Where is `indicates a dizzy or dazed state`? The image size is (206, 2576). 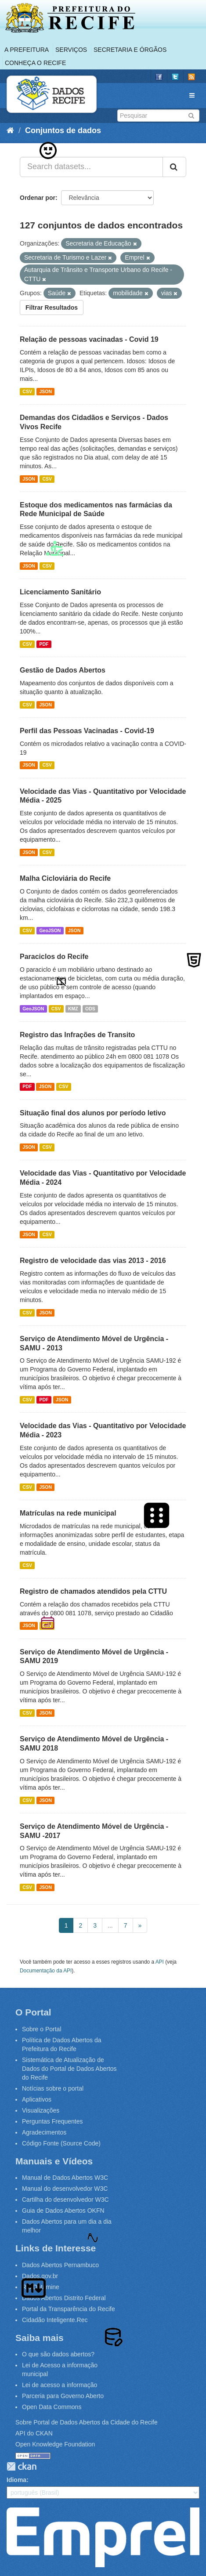
indicates a dizzy or dazed state is located at coordinates (48, 150).